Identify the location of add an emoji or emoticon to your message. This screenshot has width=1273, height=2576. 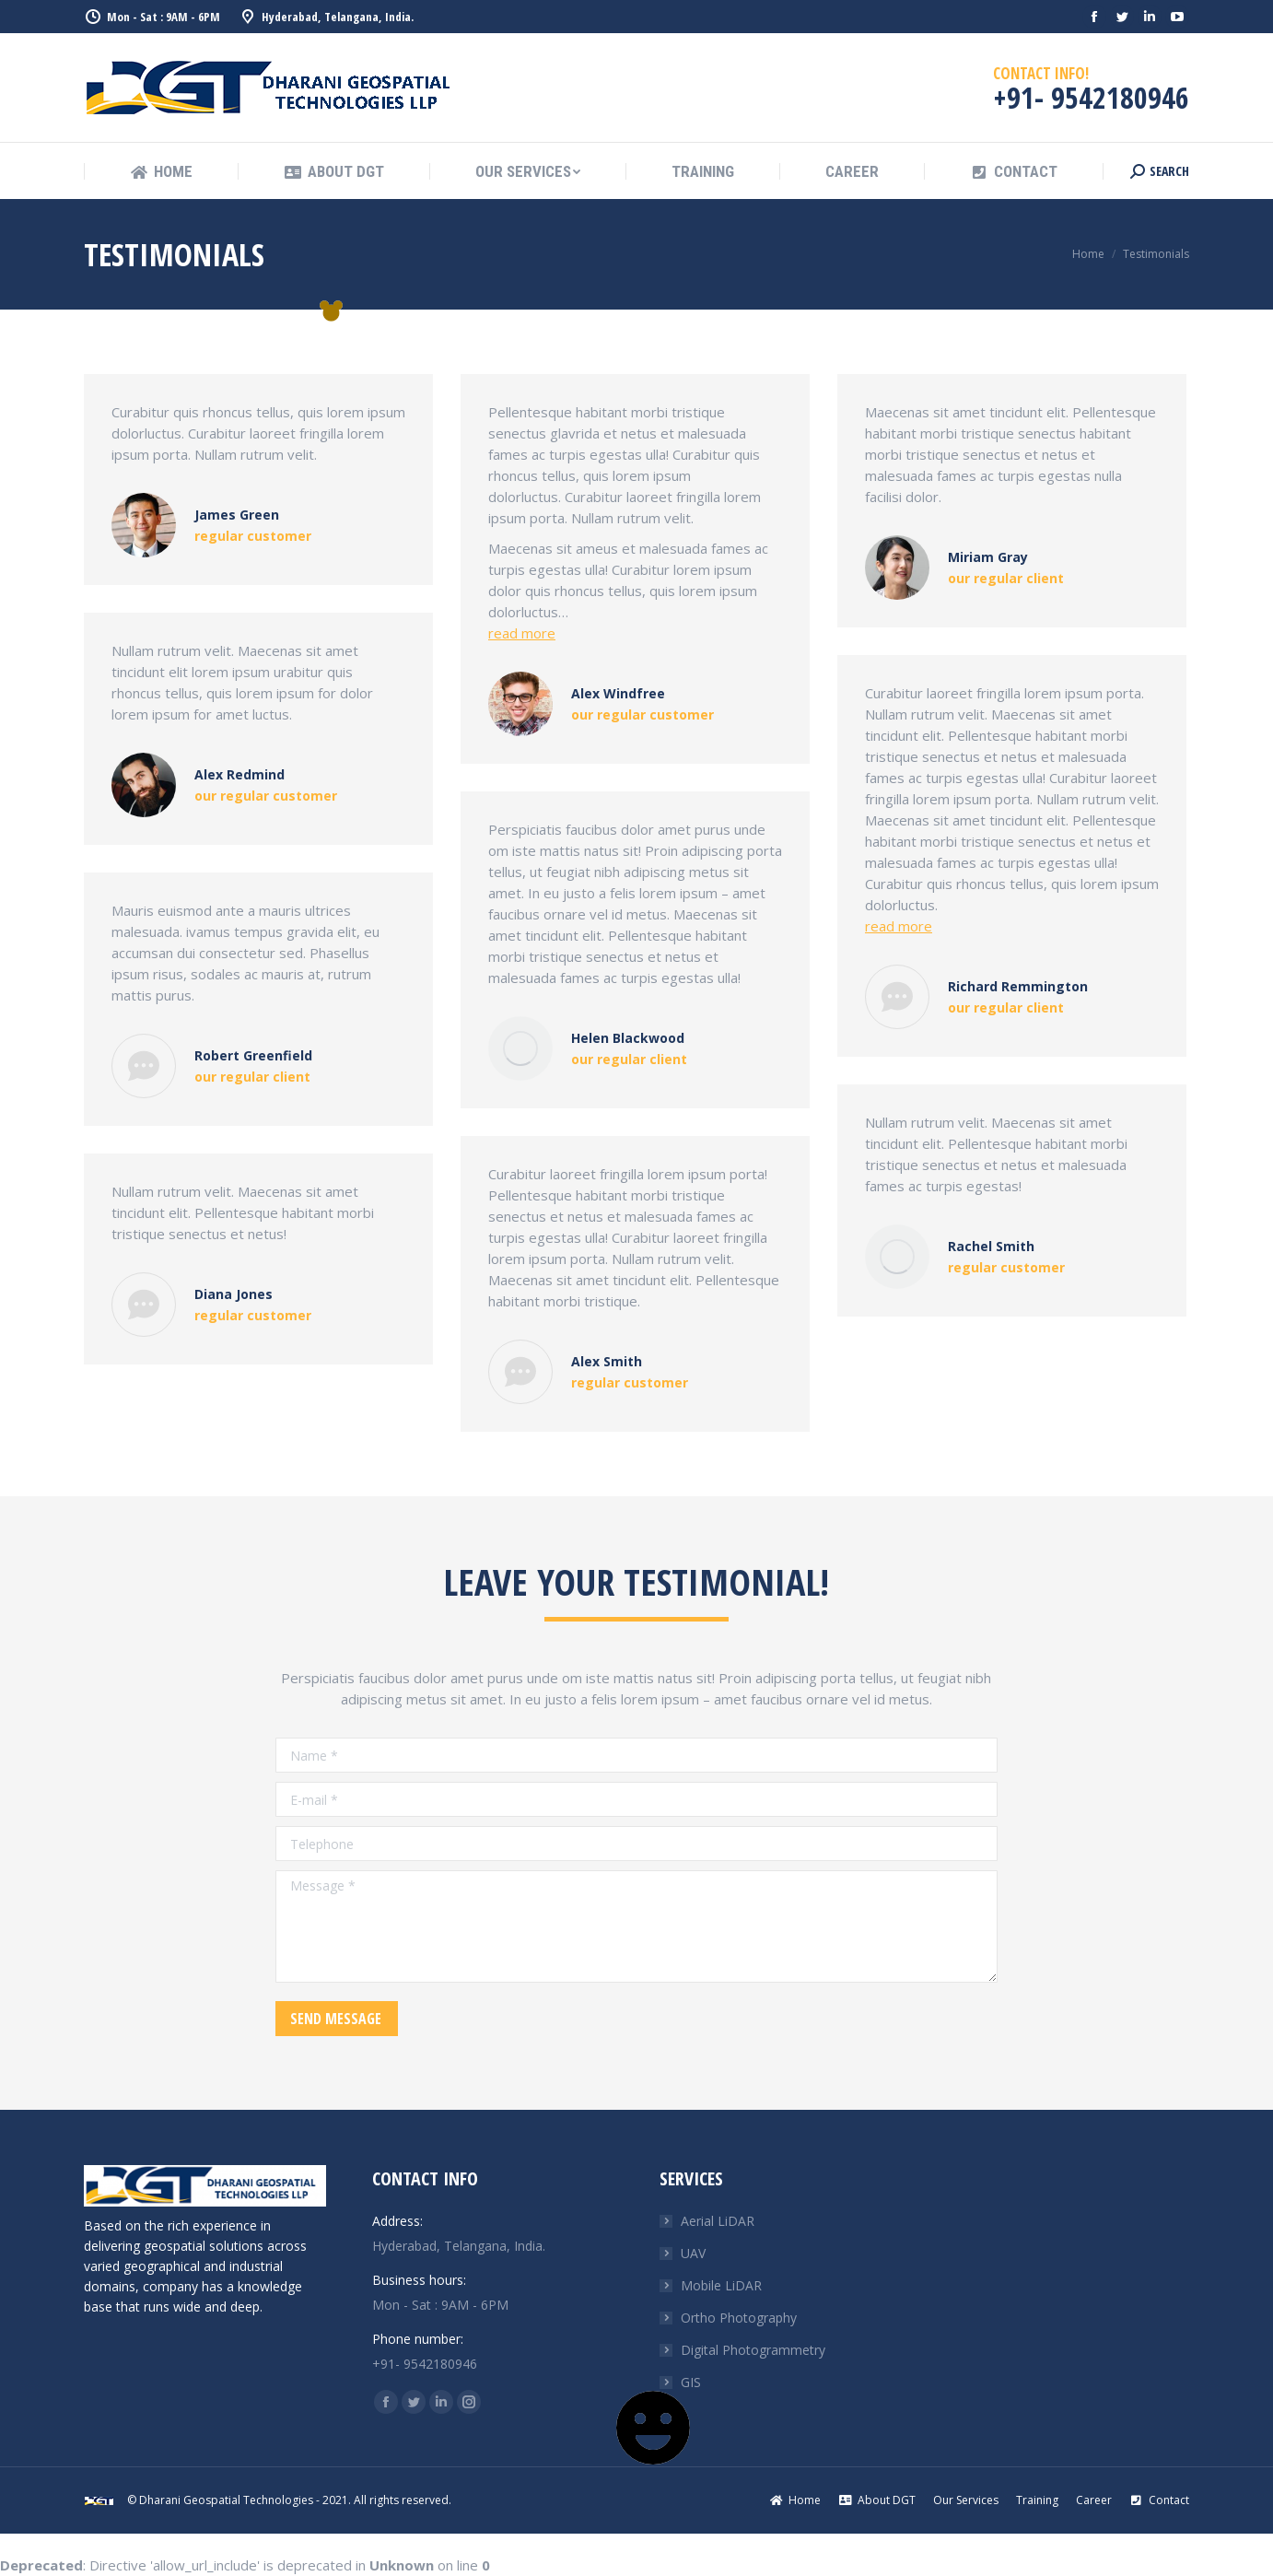
(653, 2428).